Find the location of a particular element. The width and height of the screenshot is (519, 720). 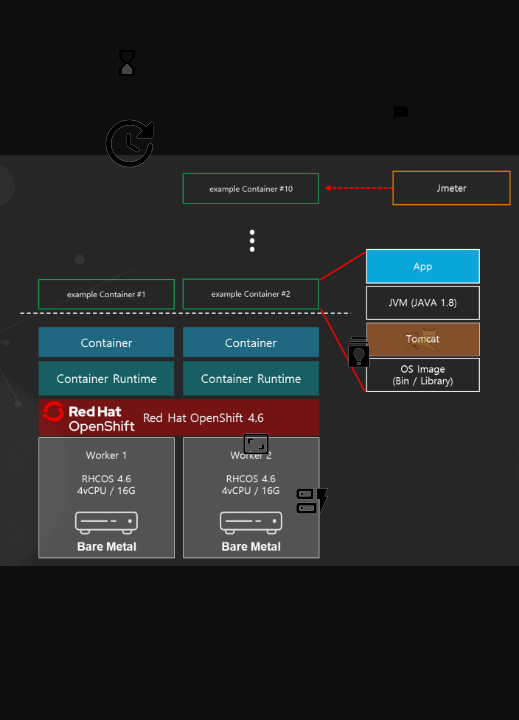

run batch predictions or bulk AI processing is located at coordinates (359, 352).